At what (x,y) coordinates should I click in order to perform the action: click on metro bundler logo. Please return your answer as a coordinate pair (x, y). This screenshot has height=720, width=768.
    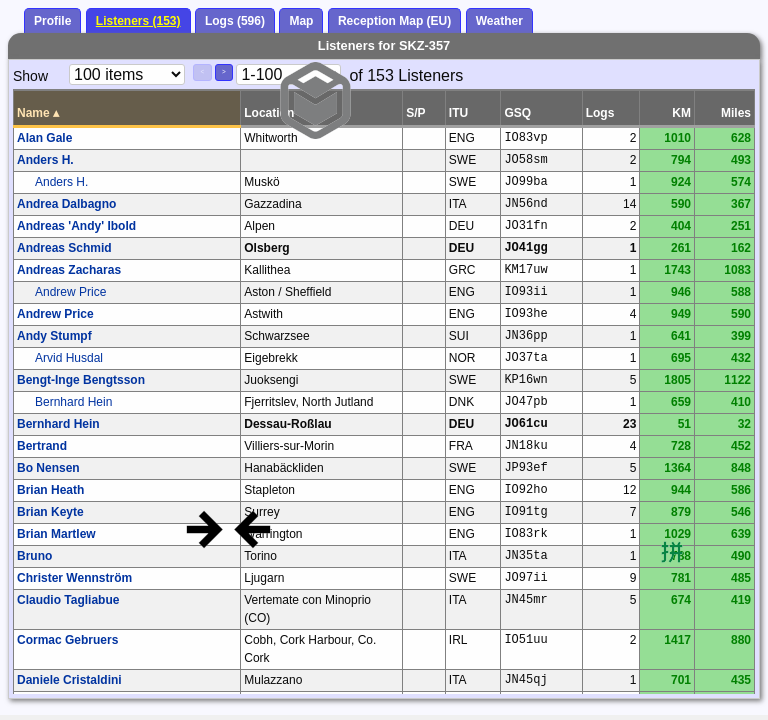
    Looking at the image, I should click on (315, 100).